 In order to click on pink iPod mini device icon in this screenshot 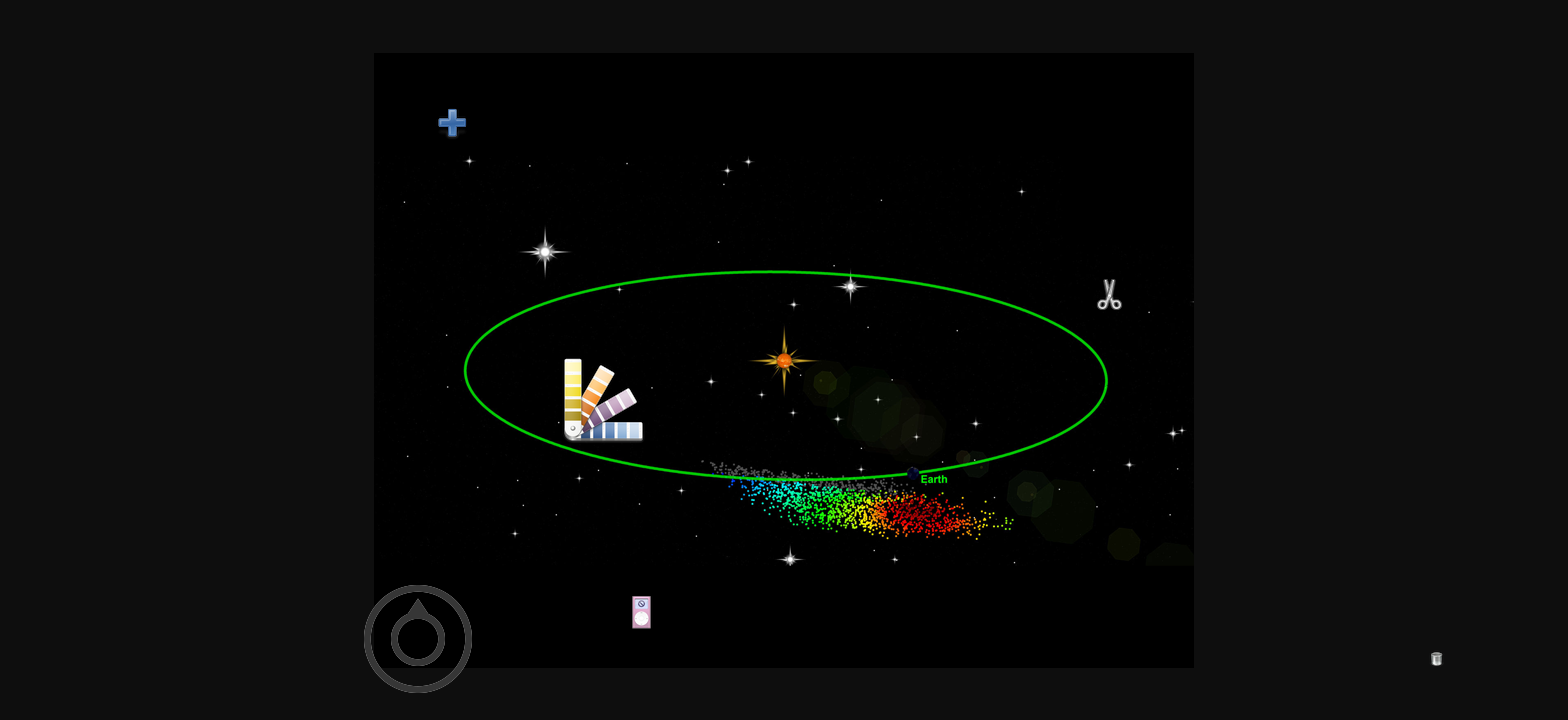, I will do `click(641, 612)`.